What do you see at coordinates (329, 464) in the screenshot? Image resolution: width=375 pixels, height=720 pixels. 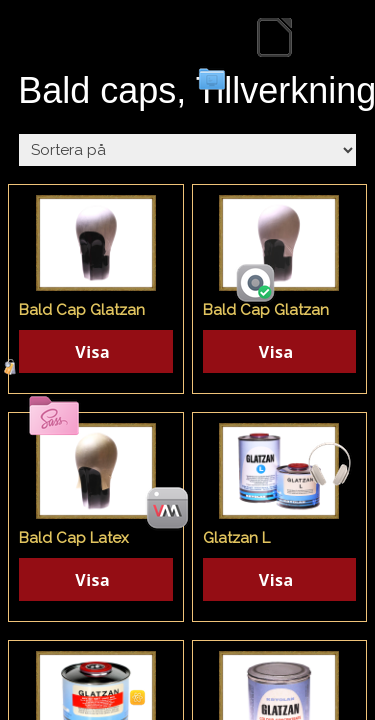 I see `connect bluetooth headphones` at bounding box center [329, 464].